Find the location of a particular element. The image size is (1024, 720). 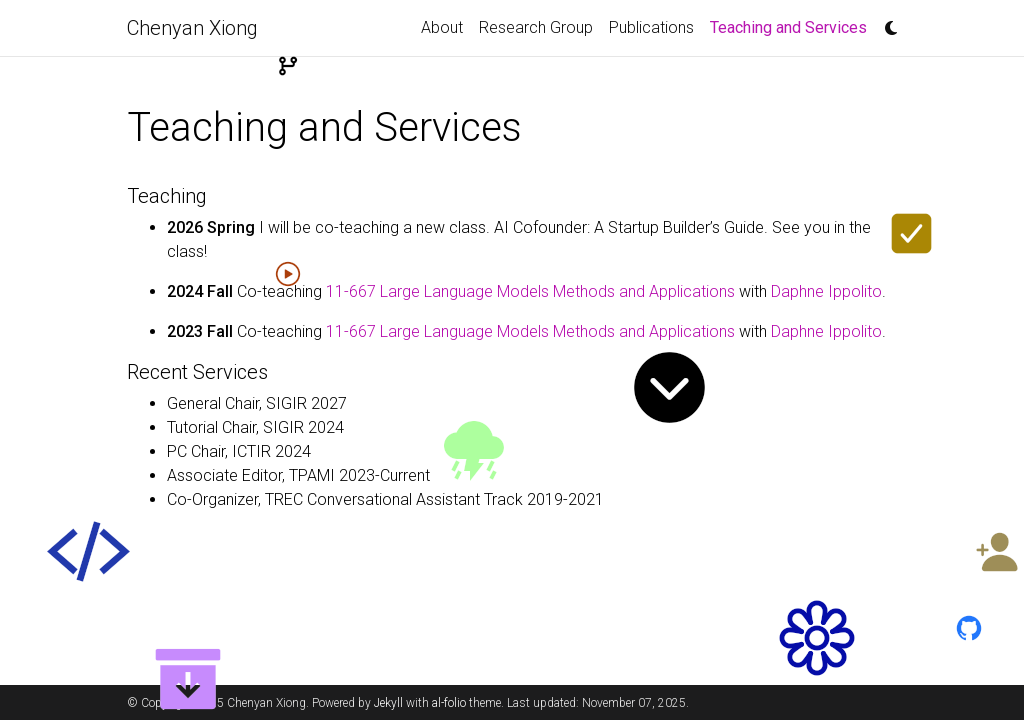

expand to show more content is located at coordinates (669, 387).